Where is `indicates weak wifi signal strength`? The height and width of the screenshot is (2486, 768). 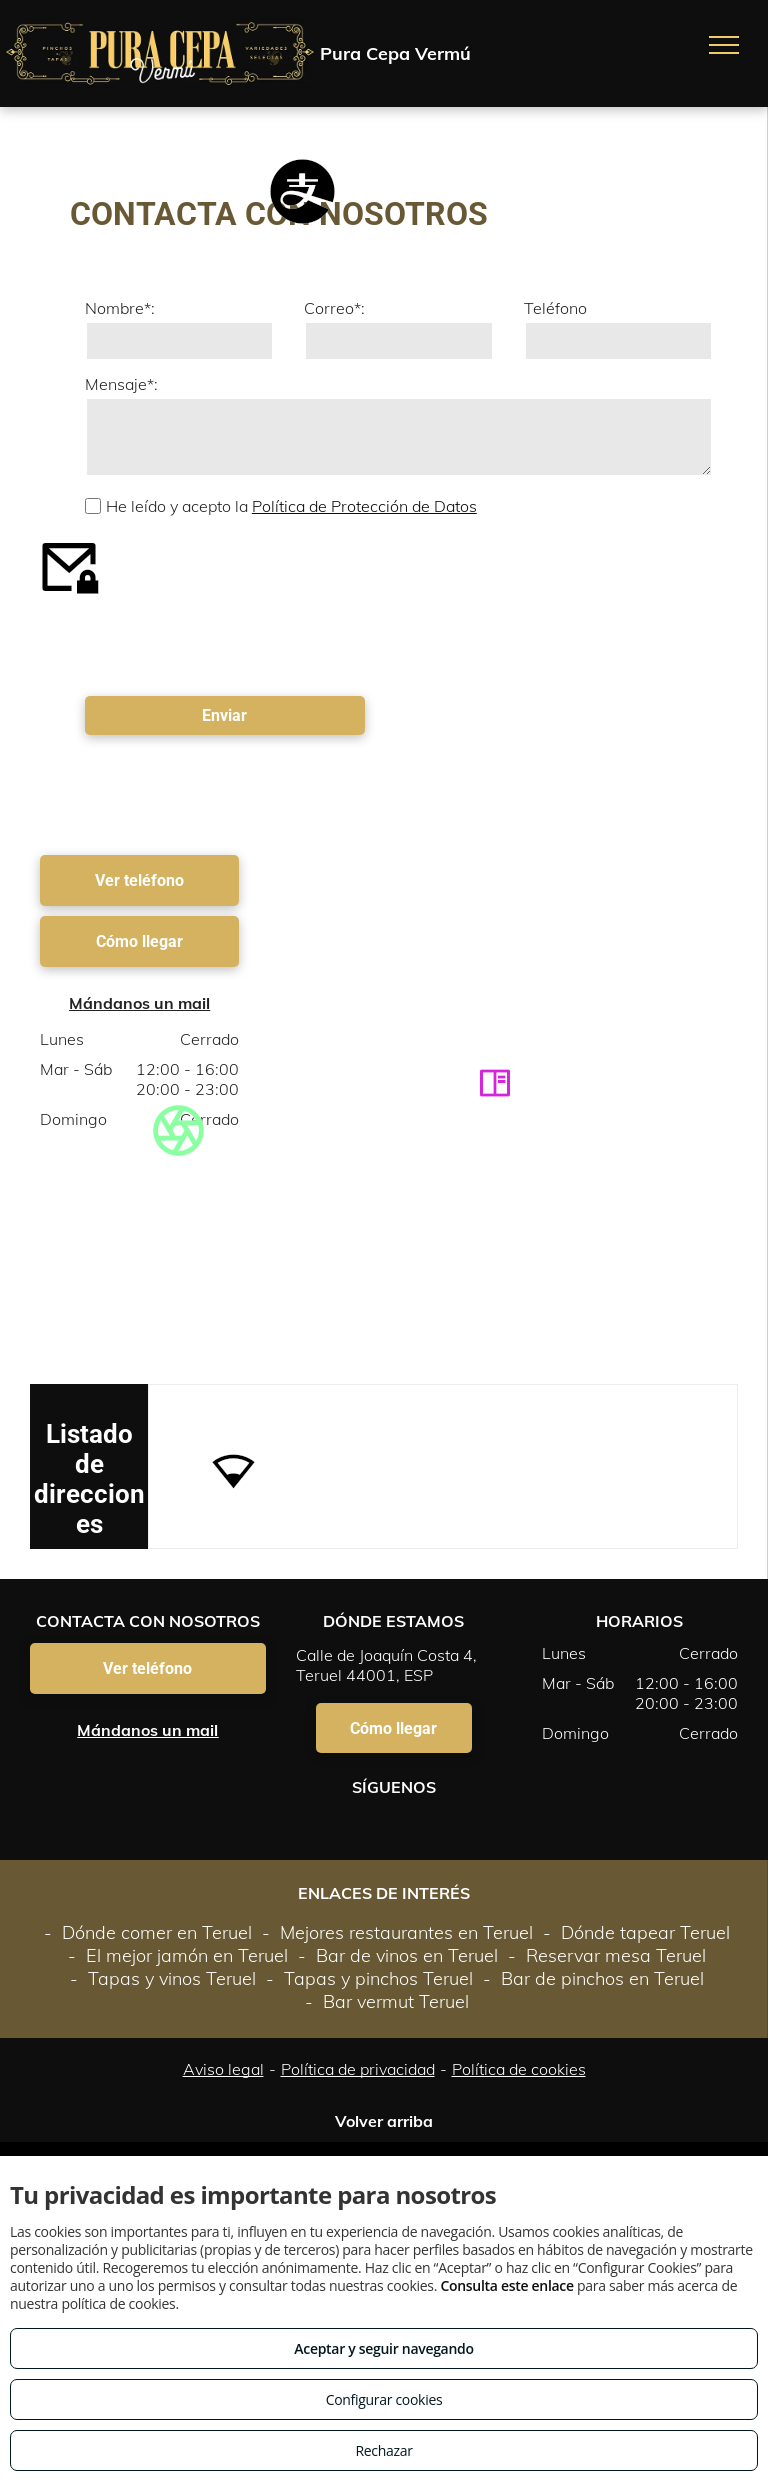
indicates weak wifi signal strength is located at coordinates (233, 1471).